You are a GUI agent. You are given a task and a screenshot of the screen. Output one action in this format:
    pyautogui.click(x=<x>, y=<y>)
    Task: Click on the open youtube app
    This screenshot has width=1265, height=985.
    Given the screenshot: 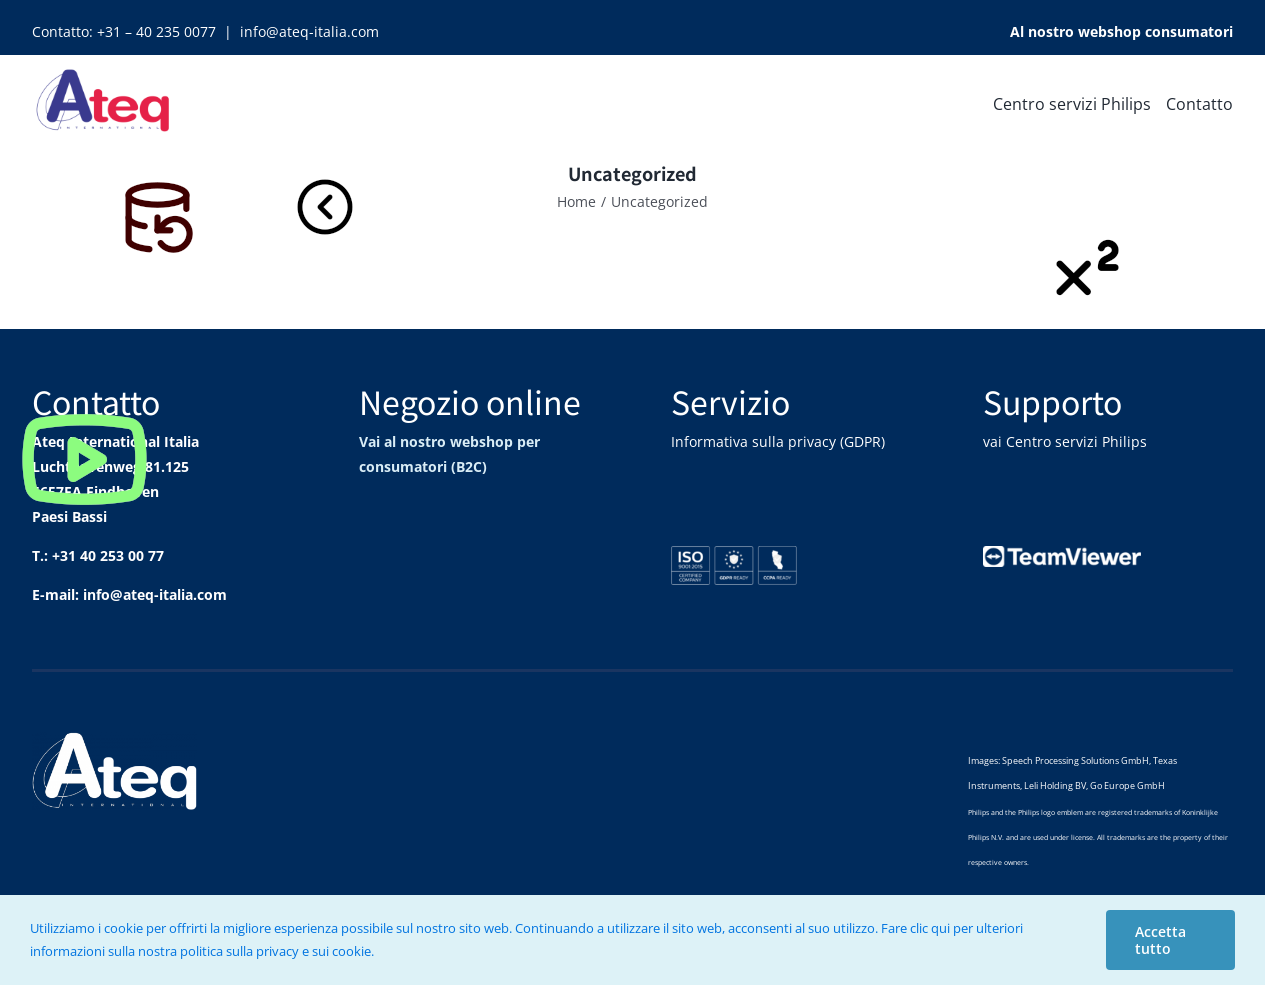 What is the action you would take?
    pyautogui.click(x=84, y=459)
    